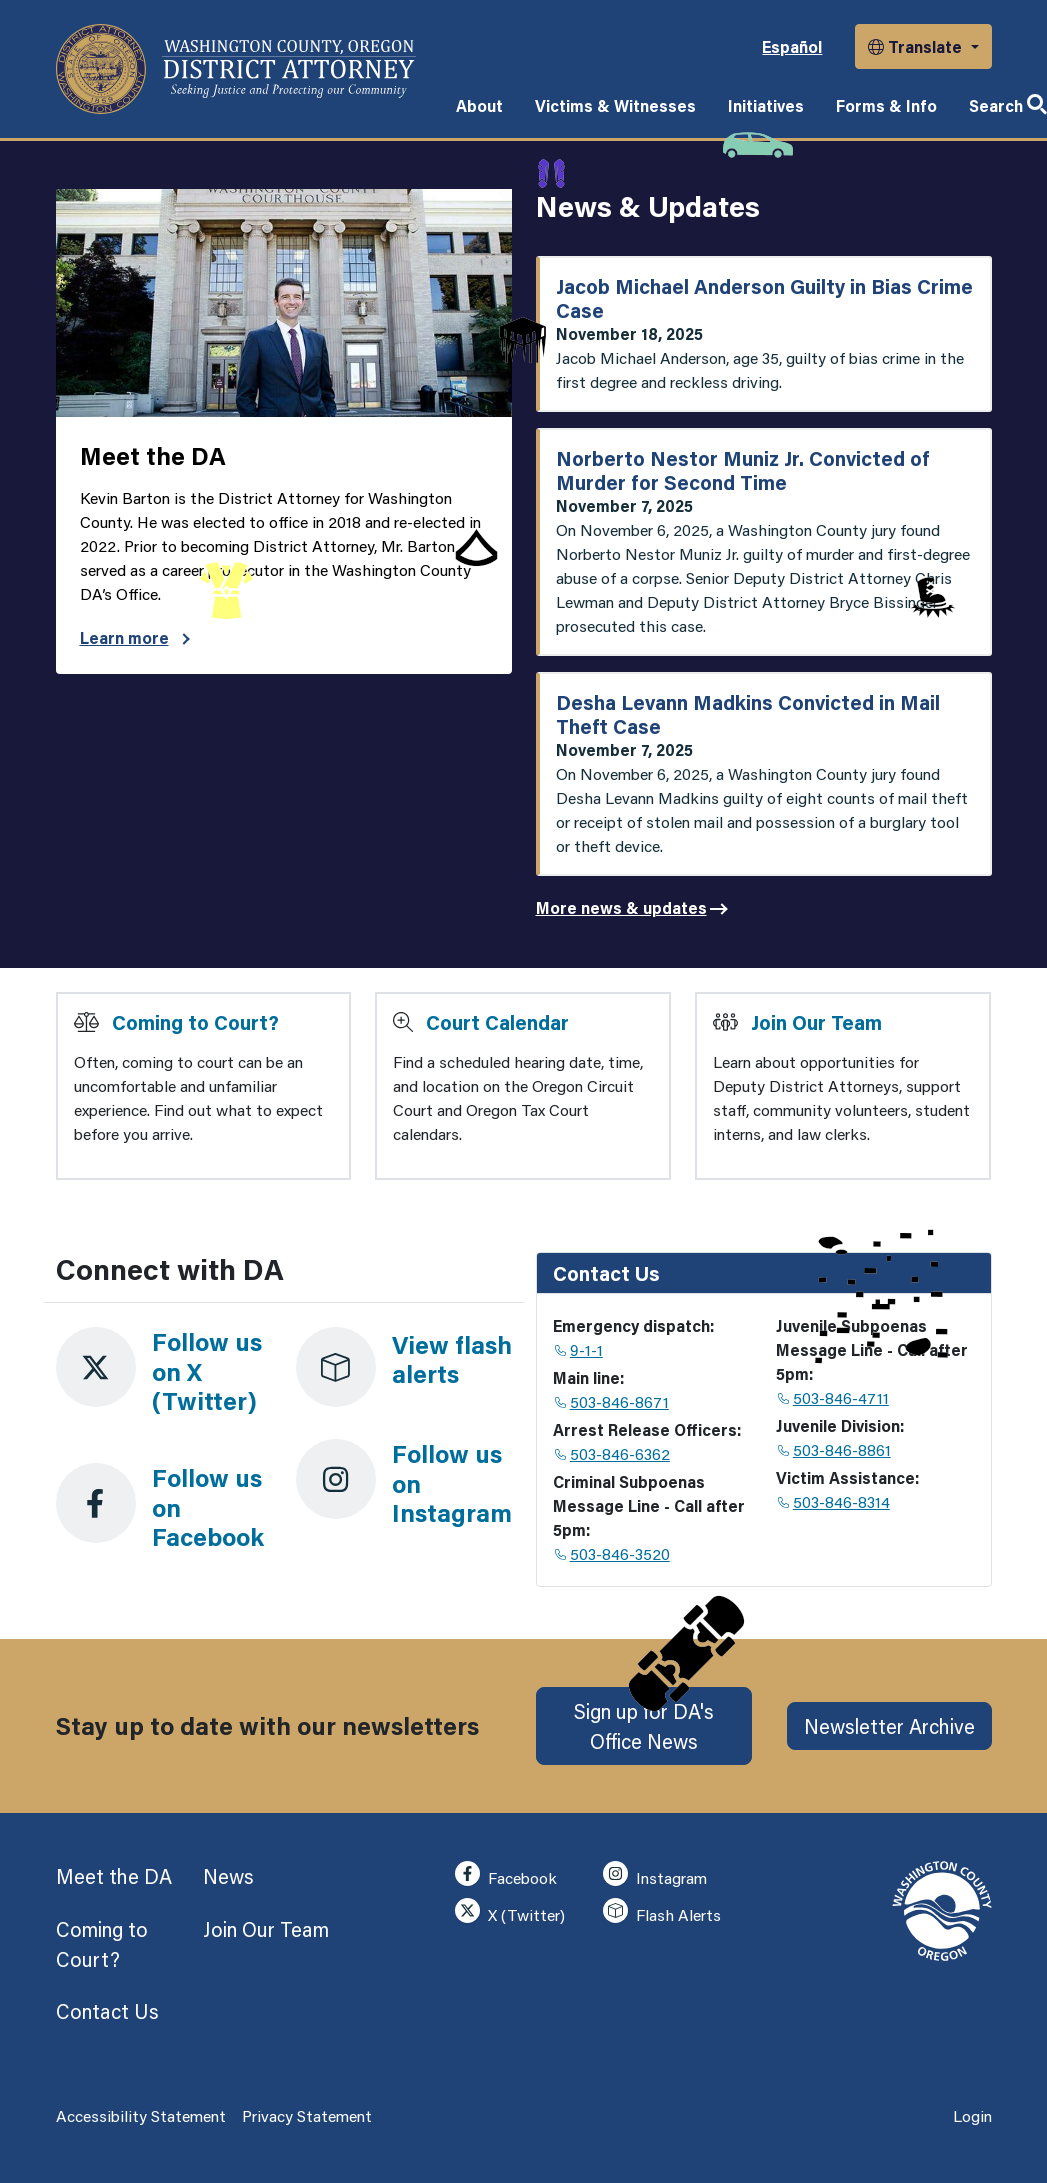 This screenshot has width=1047, height=2183. I want to click on indicates a frozen or locked item in gameplay, so click(522, 339).